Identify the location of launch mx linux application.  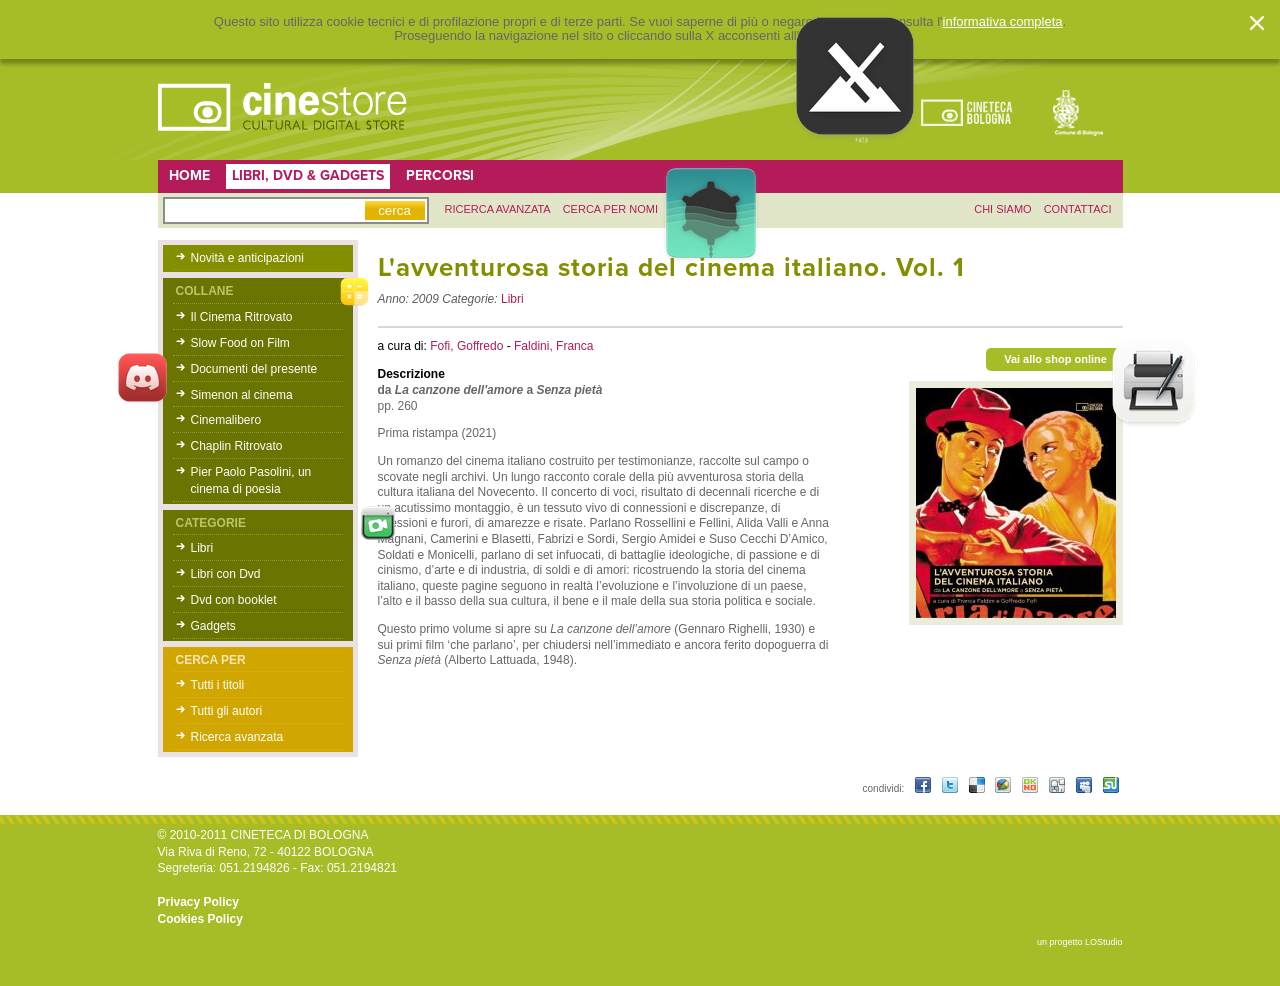
(855, 76).